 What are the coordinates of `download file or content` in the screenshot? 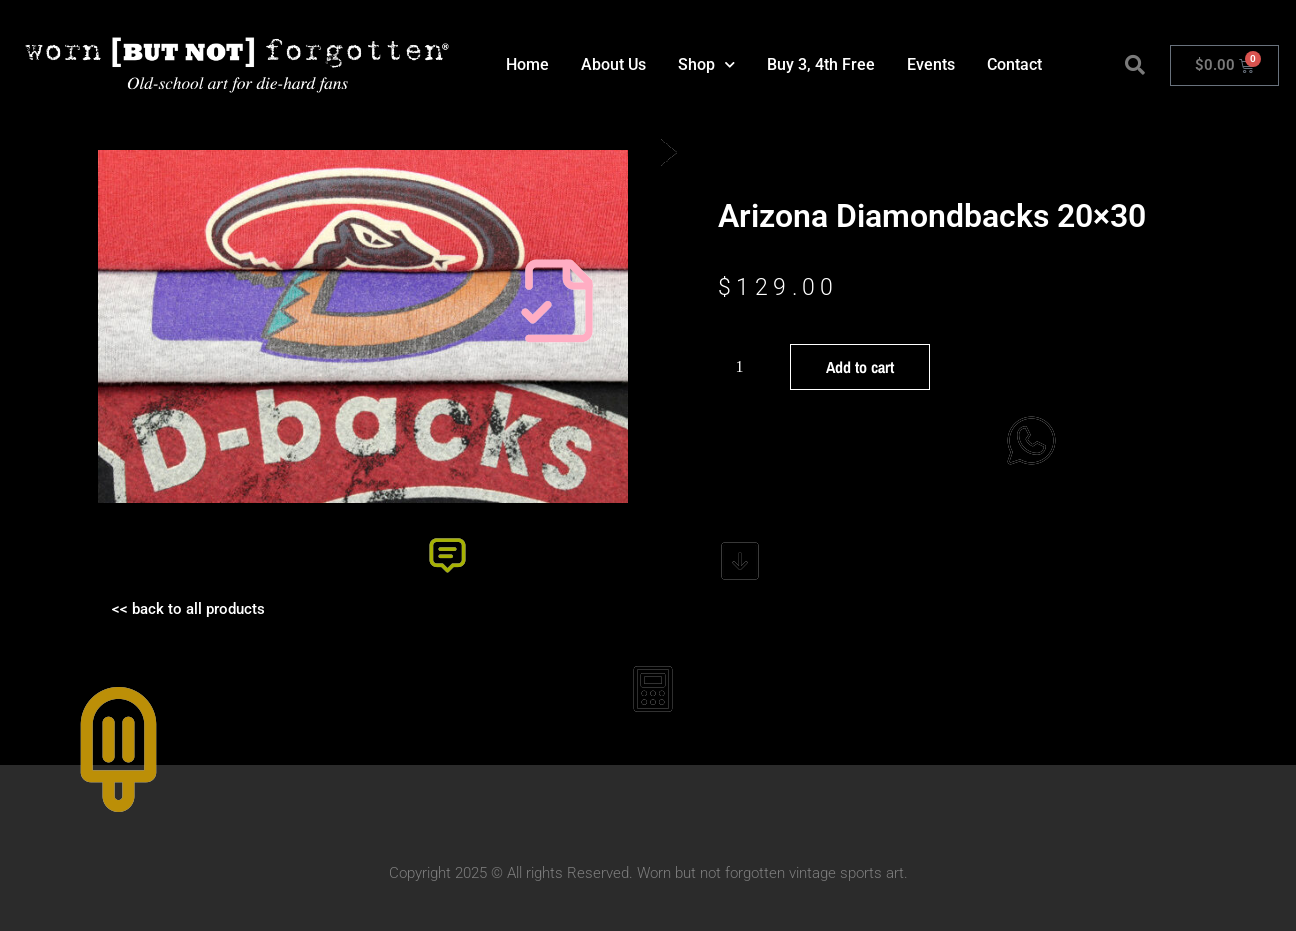 It's located at (740, 561).